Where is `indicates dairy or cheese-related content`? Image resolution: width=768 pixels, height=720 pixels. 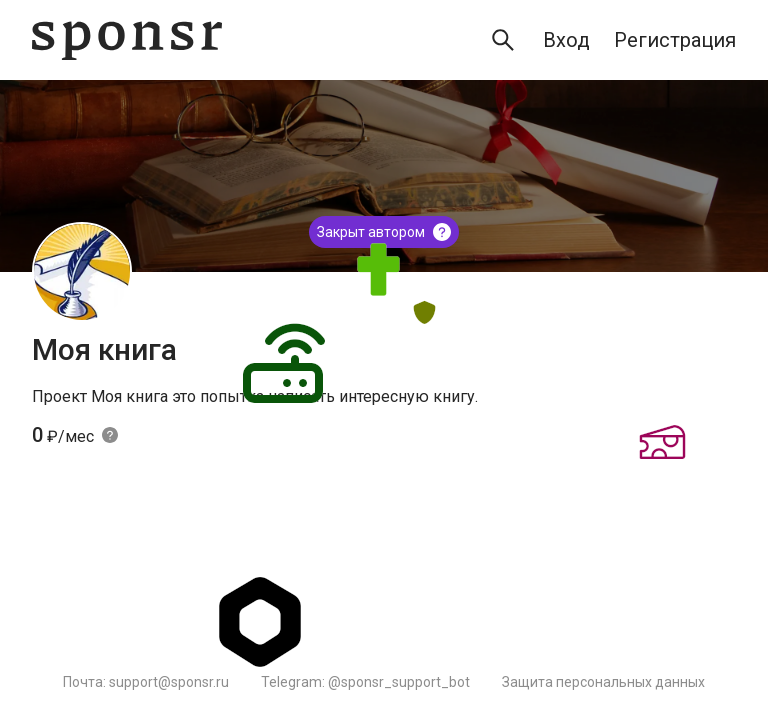 indicates dairy or cheese-related content is located at coordinates (662, 444).